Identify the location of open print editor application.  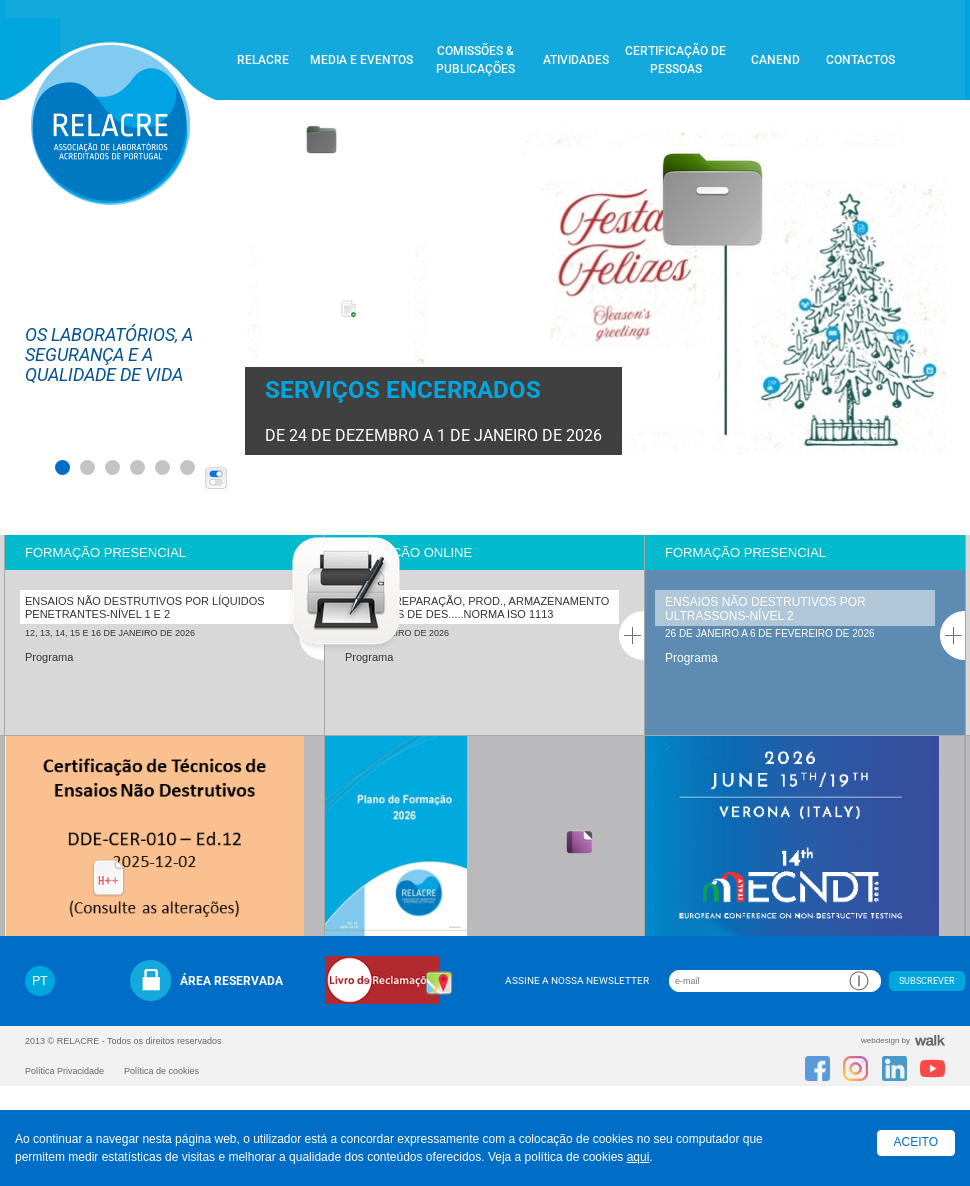
(346, 591).